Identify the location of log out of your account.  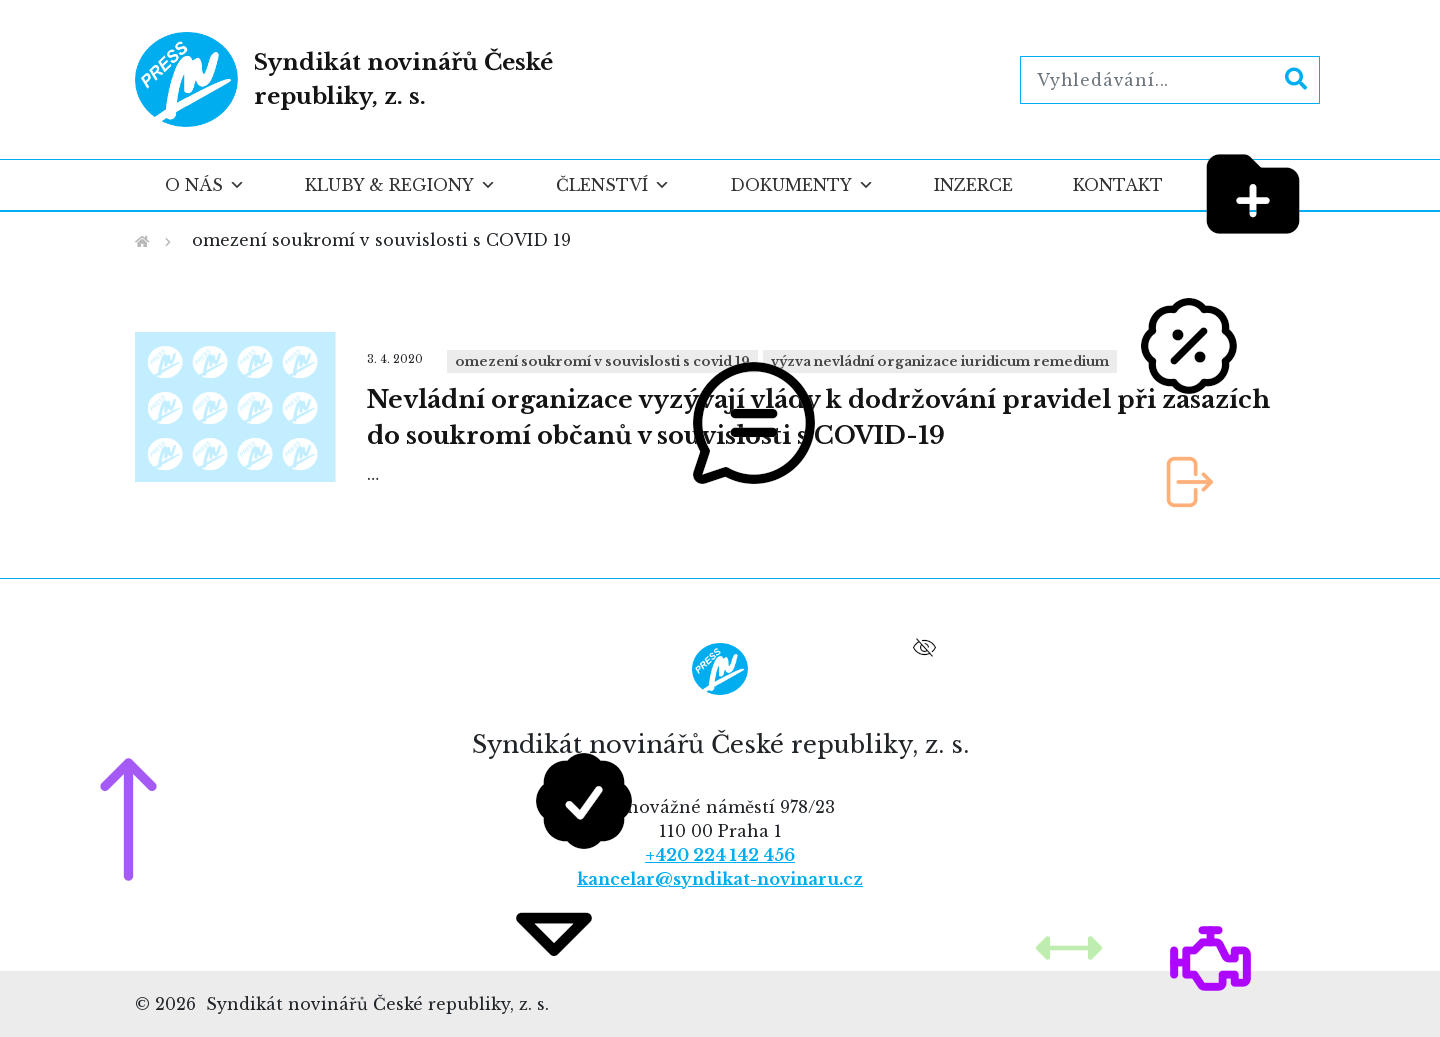
(1186, 482).